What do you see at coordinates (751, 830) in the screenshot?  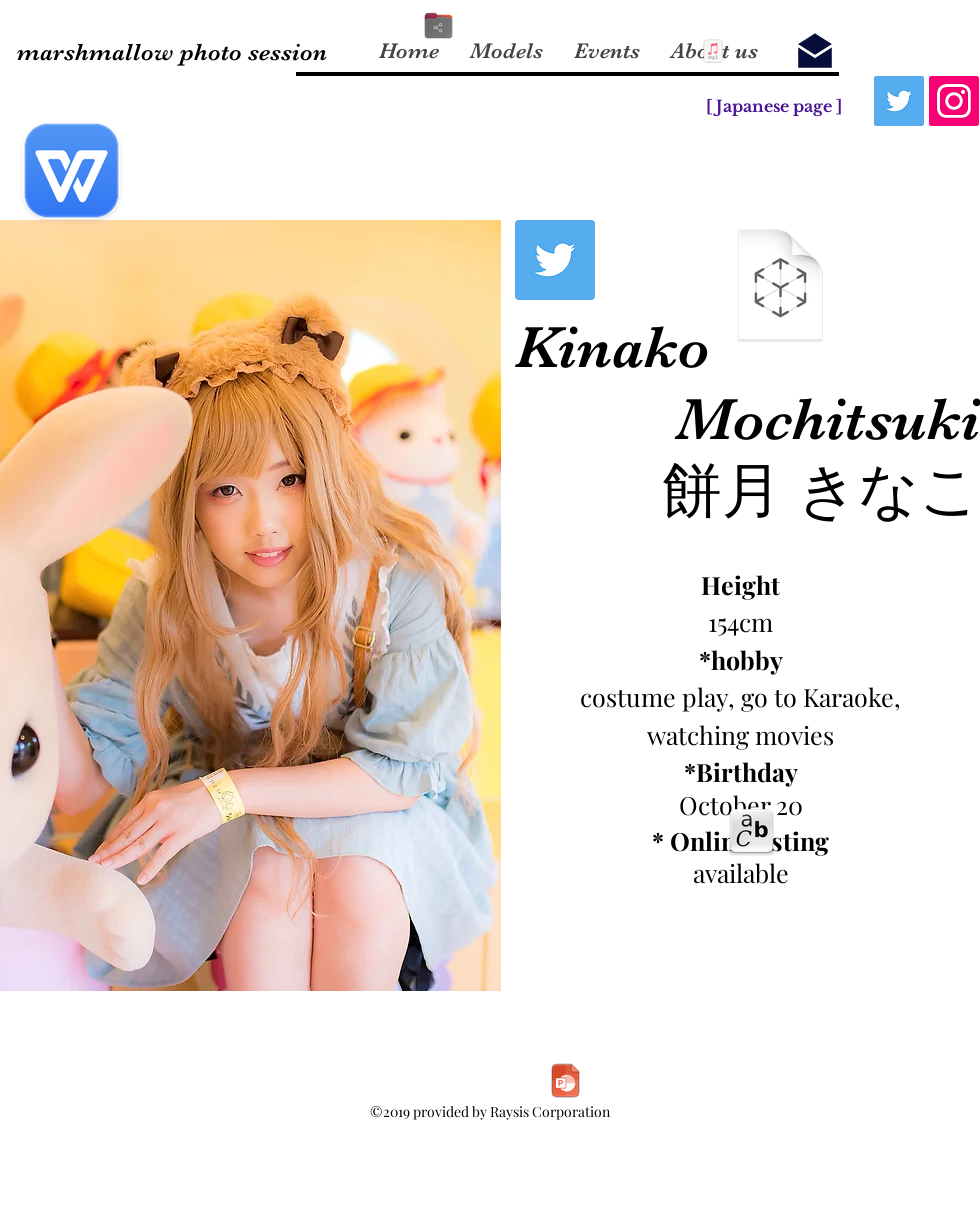 I see `adjust font settings for your desktop` at bounding box center [751, 830].